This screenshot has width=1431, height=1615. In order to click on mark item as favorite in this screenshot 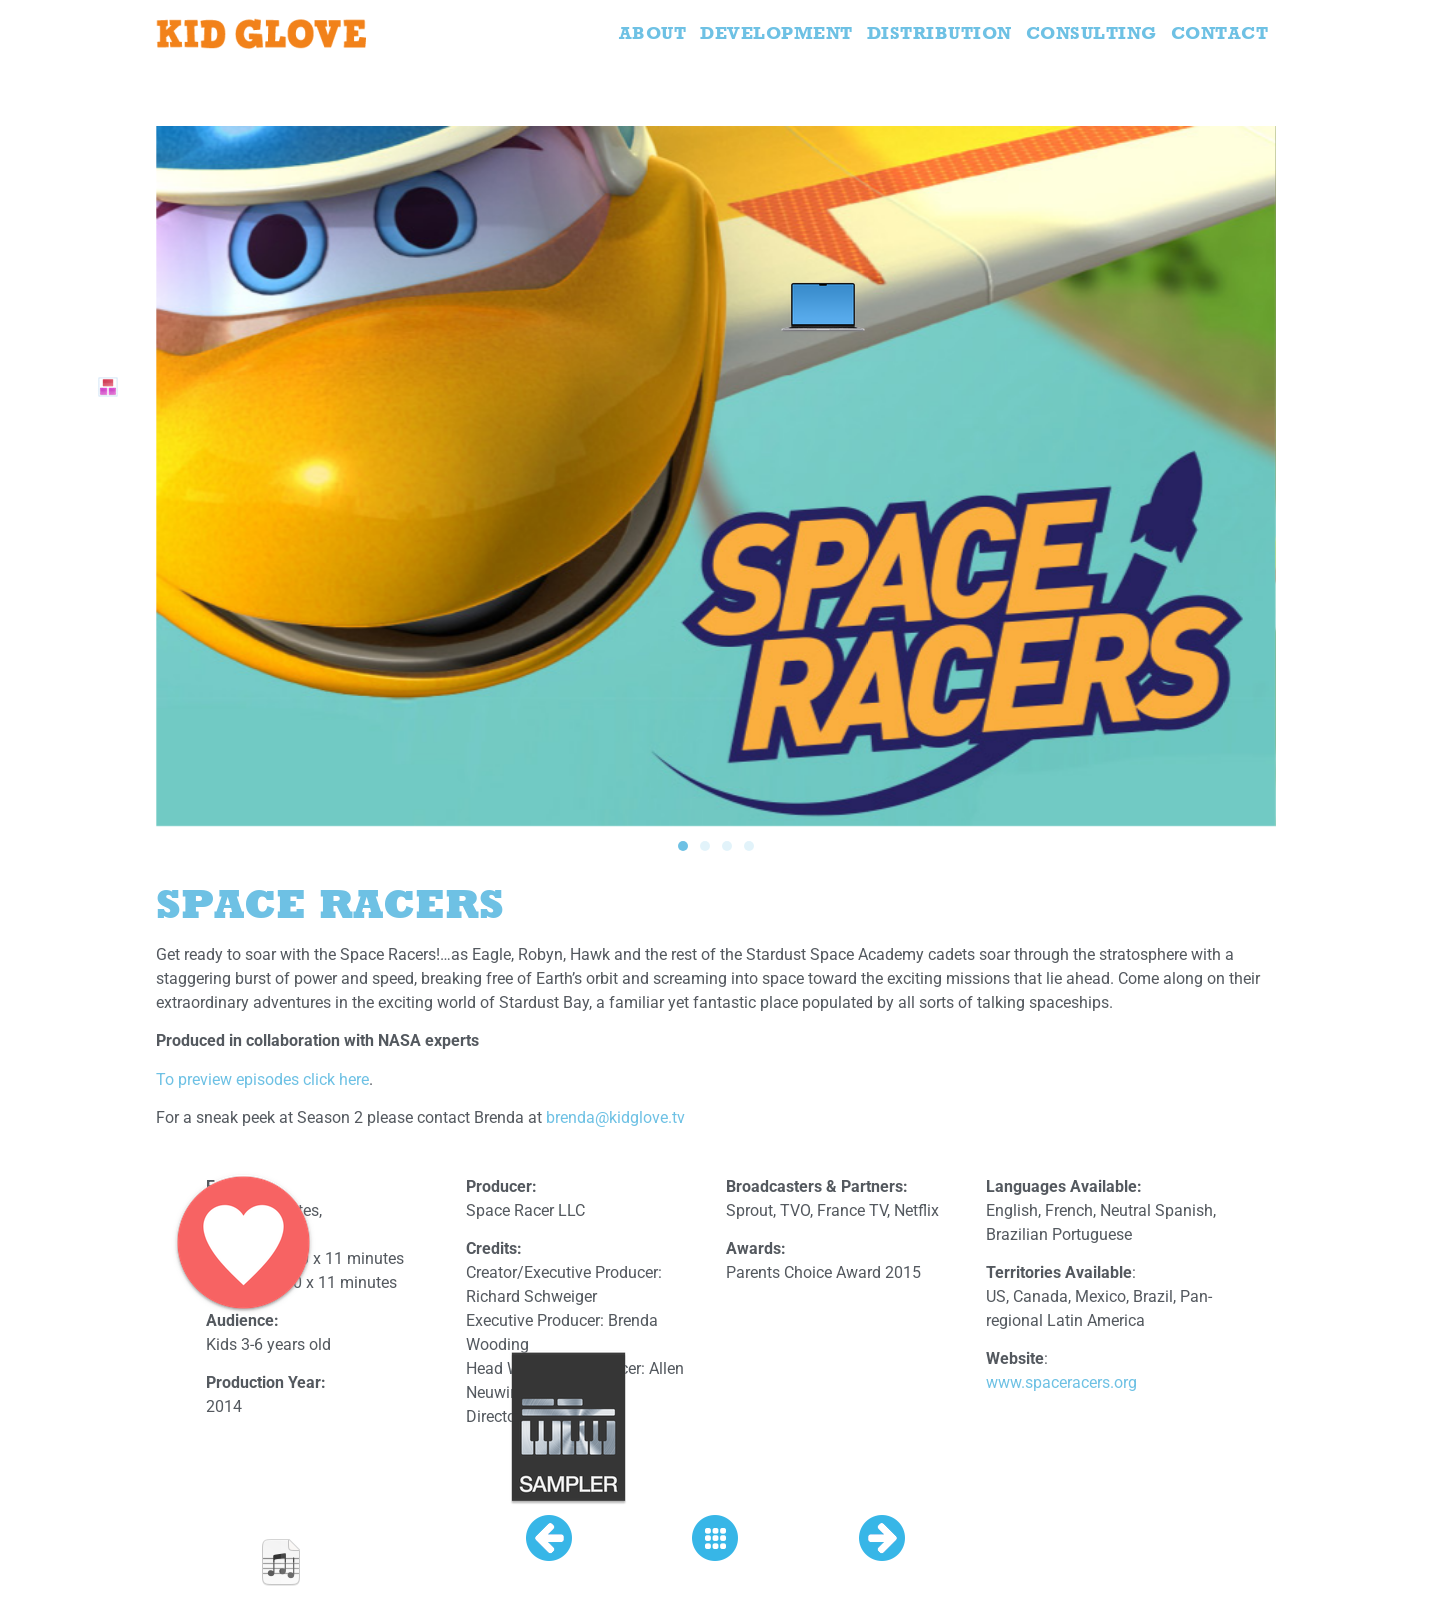, I will do `click(243, 1242)`.